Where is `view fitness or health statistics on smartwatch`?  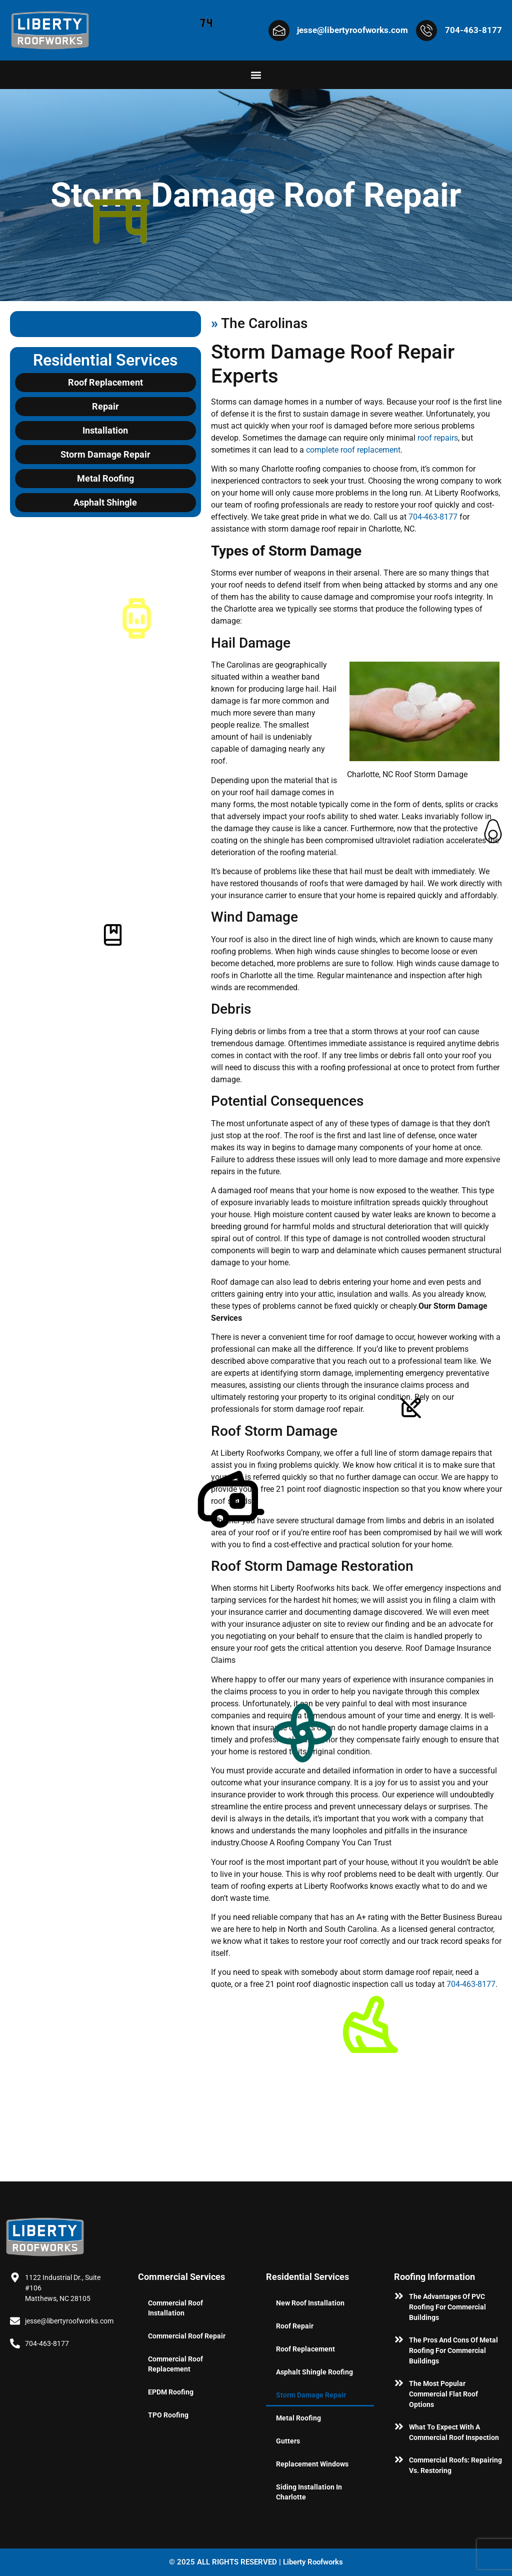
view fitness or health statistics on smartwatch is located at coordinates (136, 618).